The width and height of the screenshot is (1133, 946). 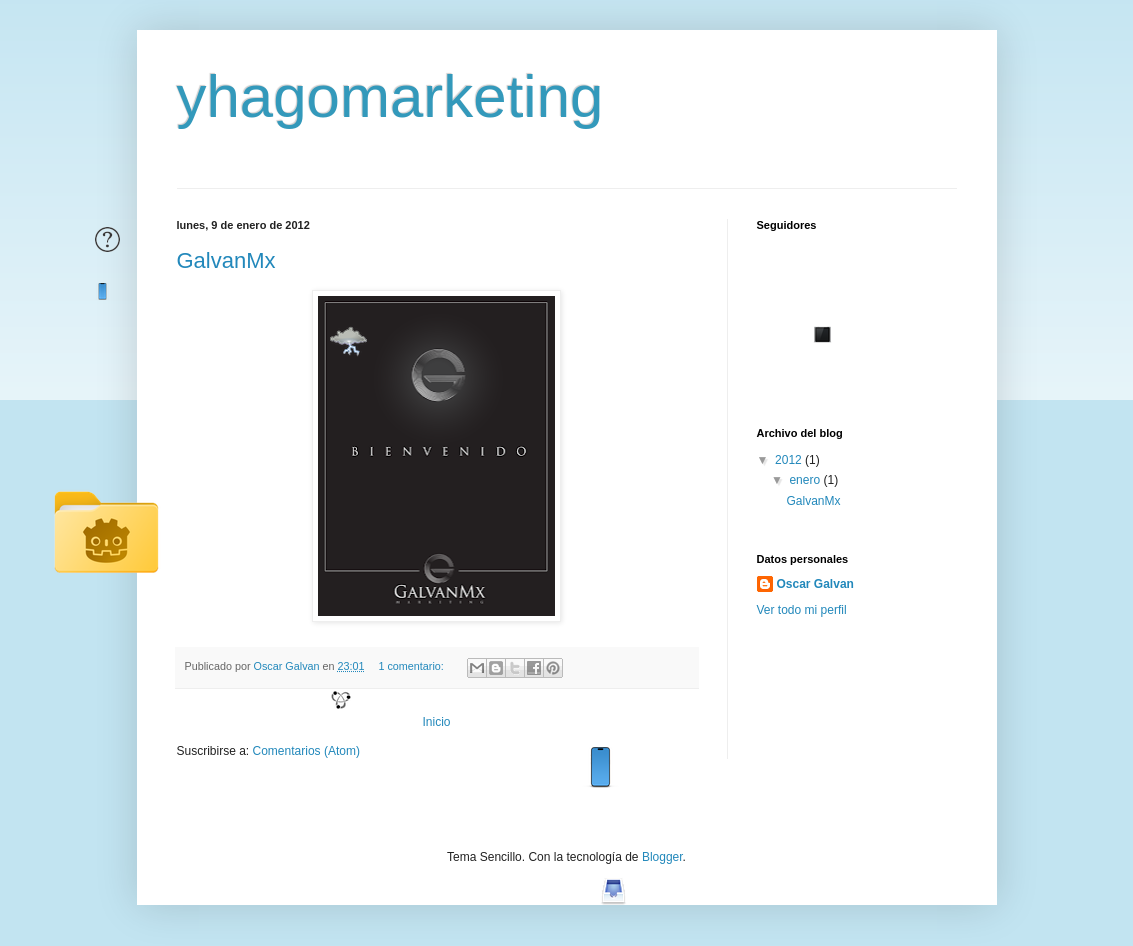 What do you see at coordinates (341, 700) in the screenshot?
I see `access bonjour network discovery settings` at bounding box center [341, 700].